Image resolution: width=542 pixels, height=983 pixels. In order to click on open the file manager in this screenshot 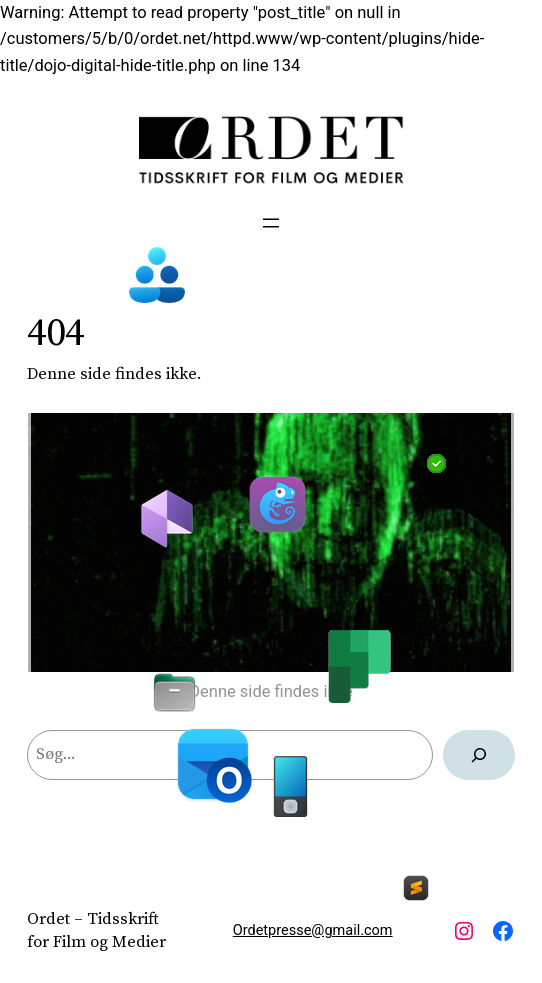, I will do `click(174, 692)`.